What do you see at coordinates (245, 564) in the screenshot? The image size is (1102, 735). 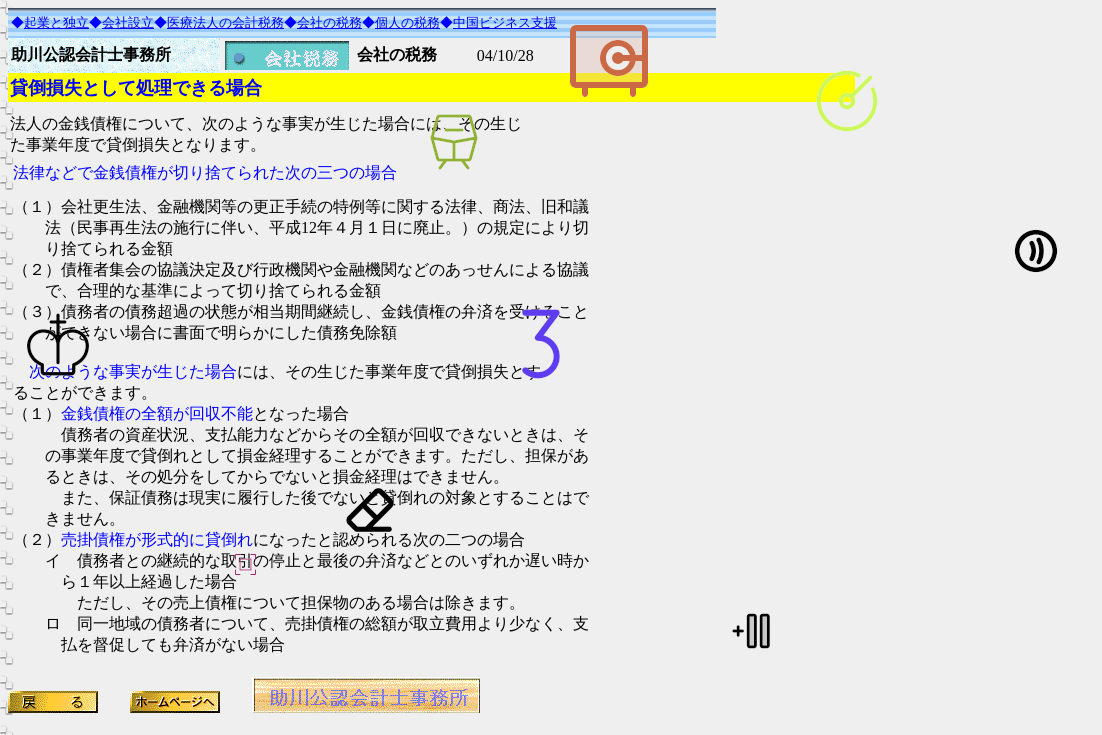 I see `scan a document or QR code` at bounding box center [245, 564].